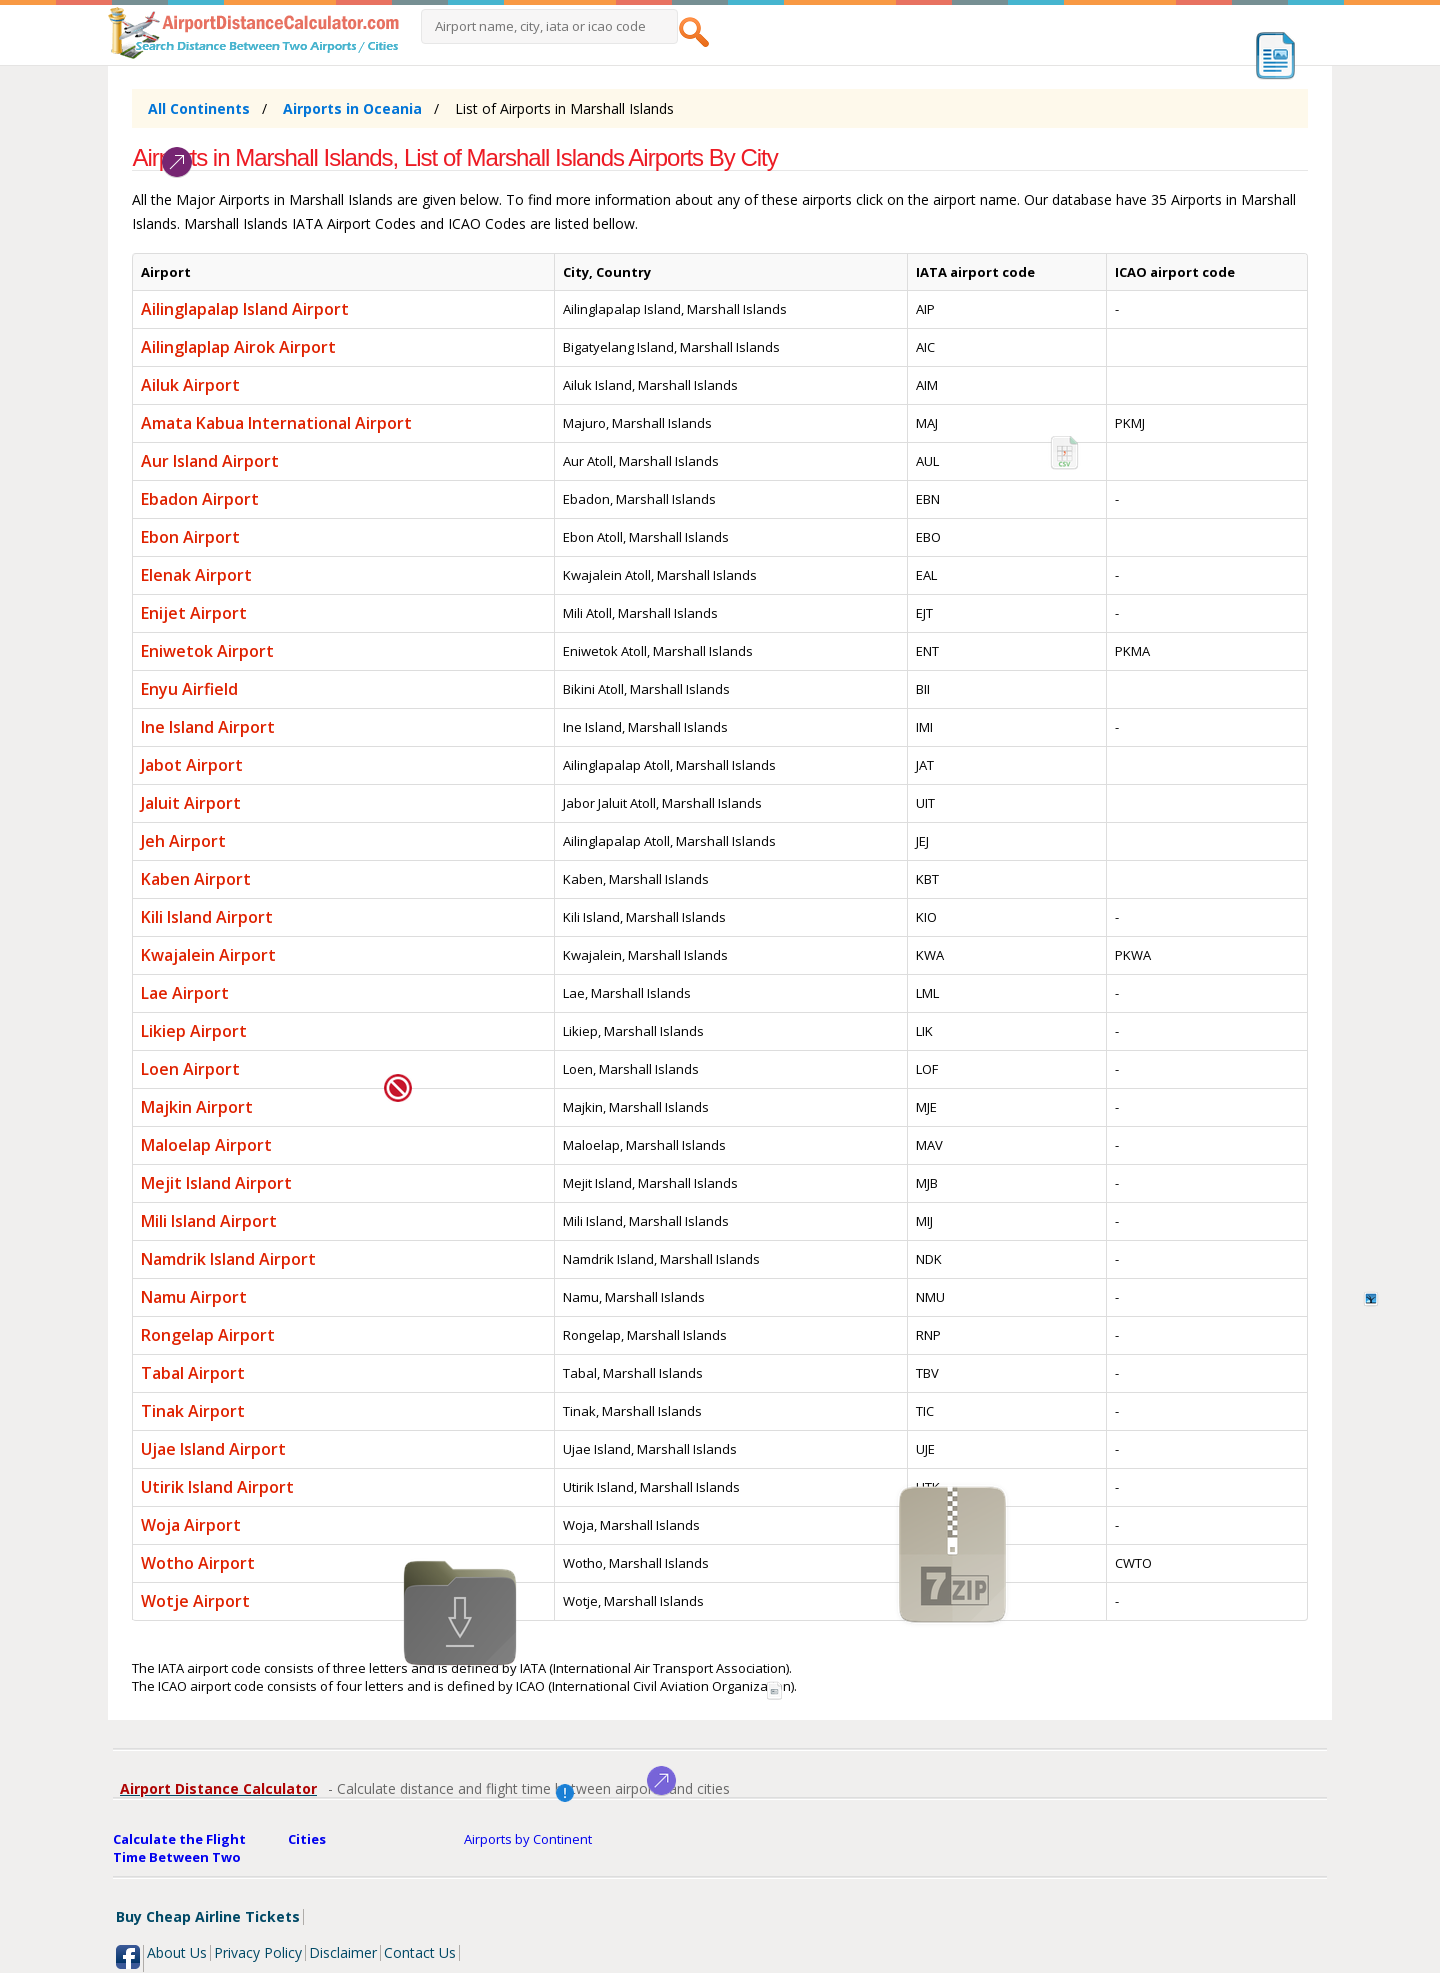 The height and width of the screenshot is (1973, 1440). Describe the element at coordinates (565, 1793) in the screenshot. I see `mark email as important` at that location.